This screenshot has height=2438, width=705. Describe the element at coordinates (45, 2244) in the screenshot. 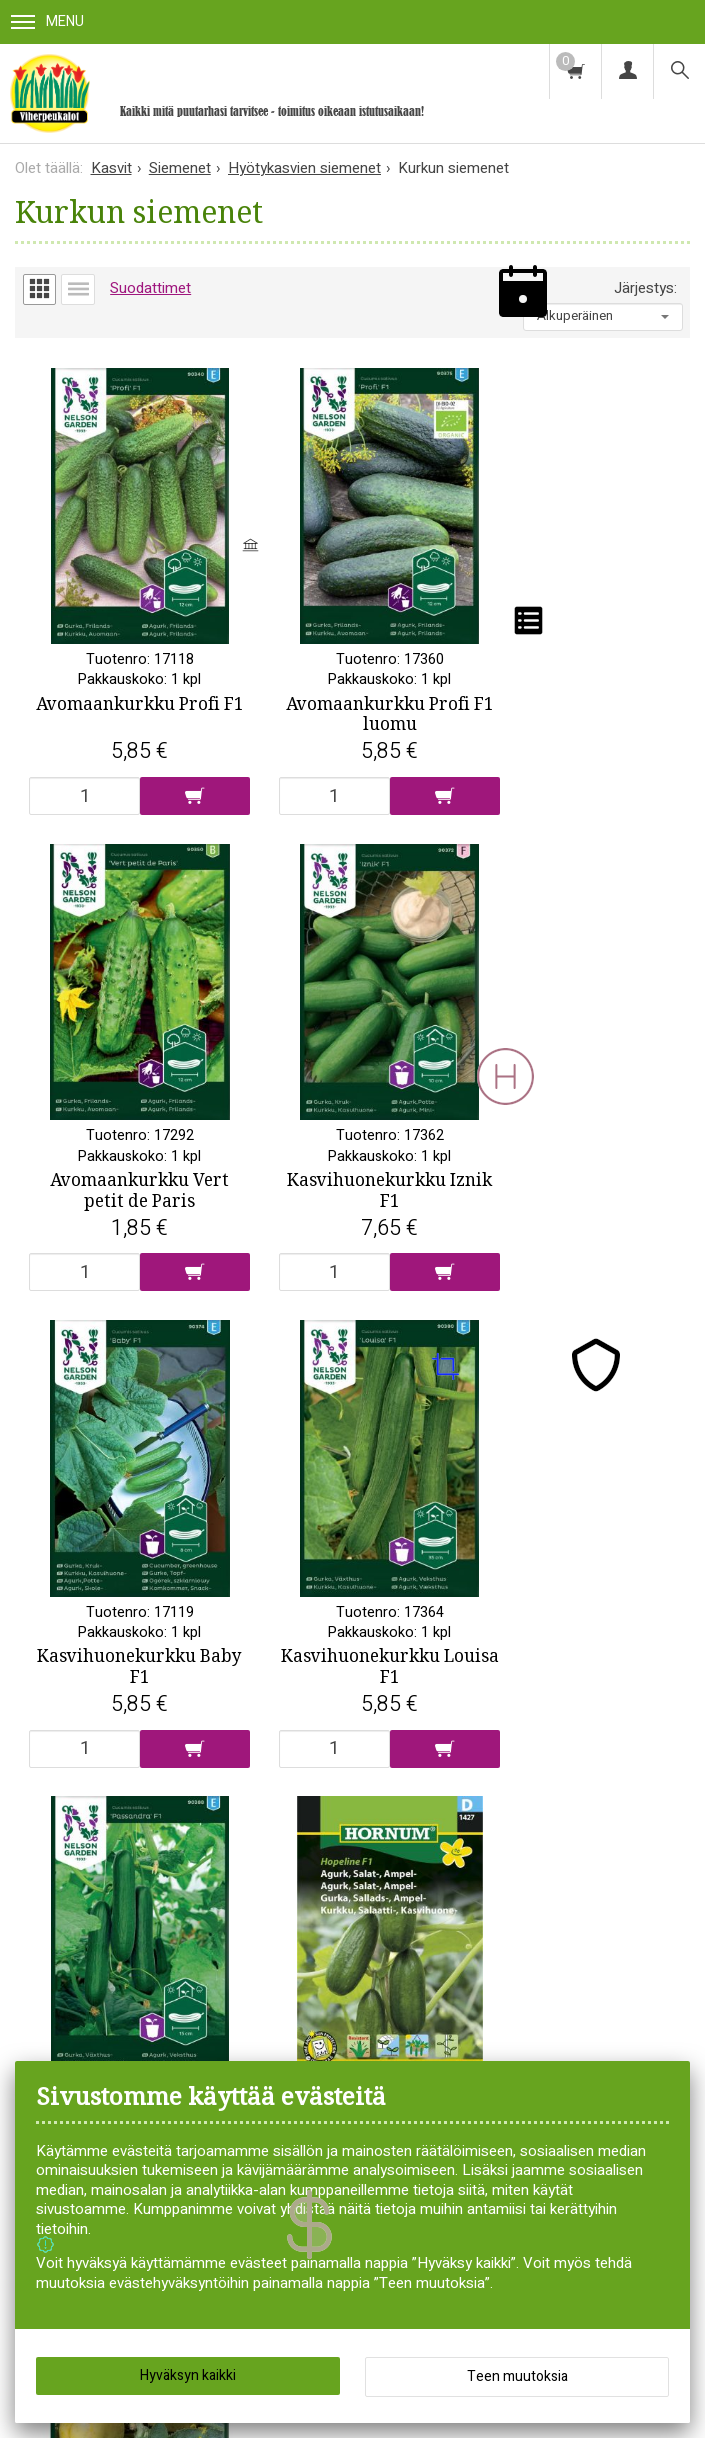

I see `indicates a warning or alert requiring attention` at that location.